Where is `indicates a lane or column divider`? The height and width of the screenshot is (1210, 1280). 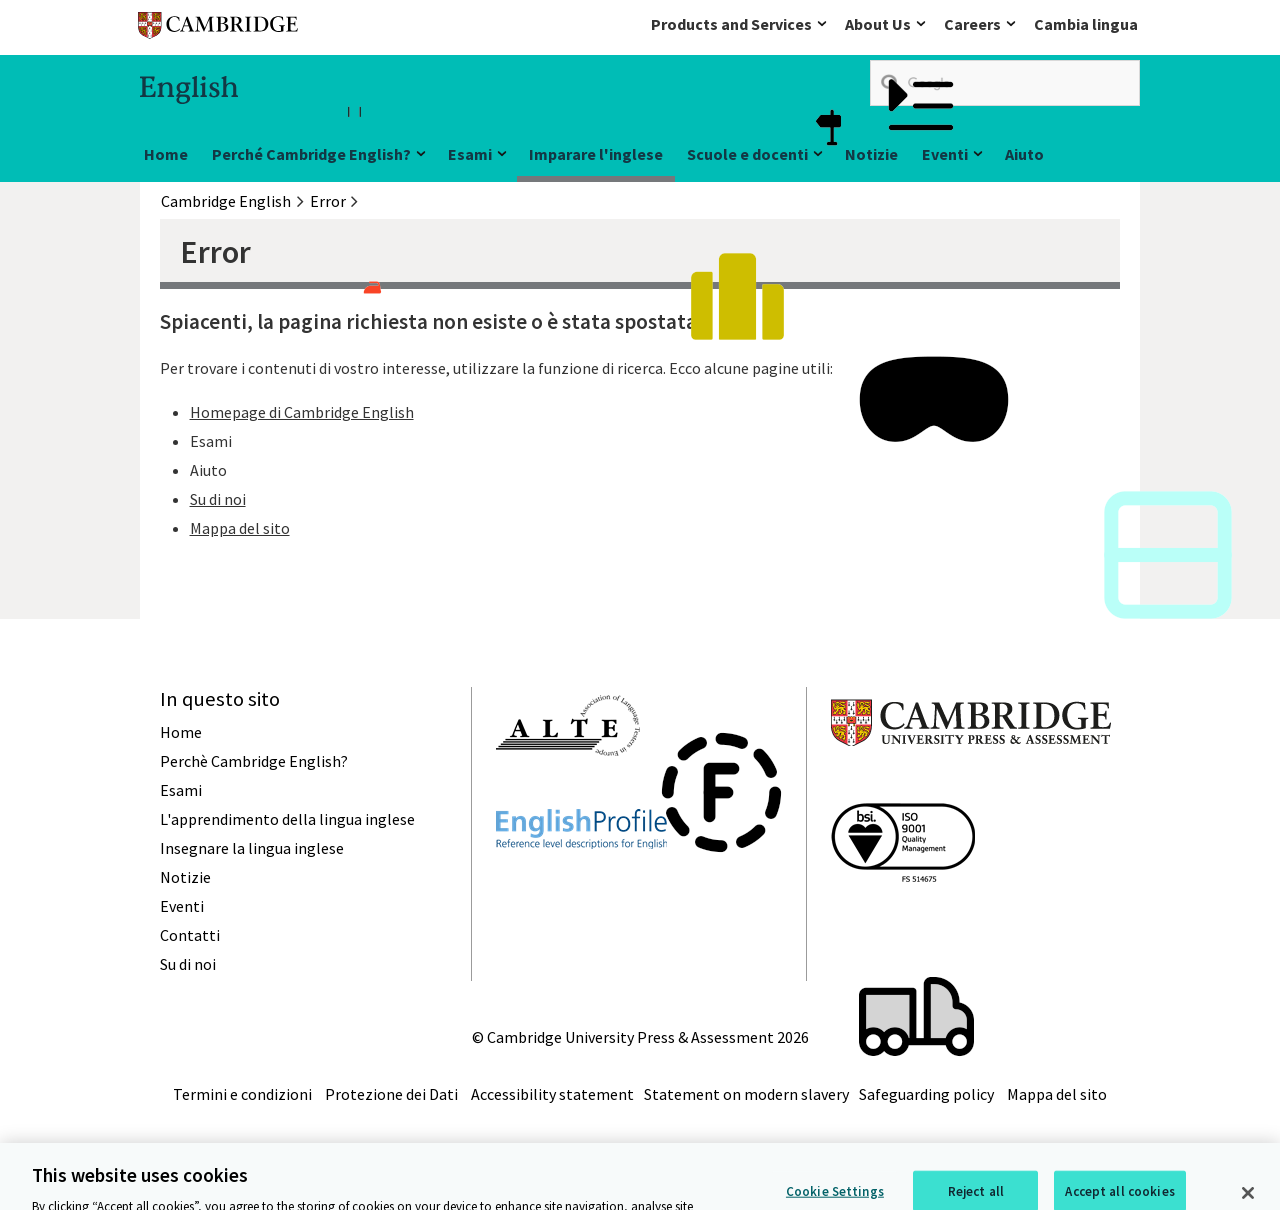
indicates a lane or column divider is located at coordinates (354, 111).